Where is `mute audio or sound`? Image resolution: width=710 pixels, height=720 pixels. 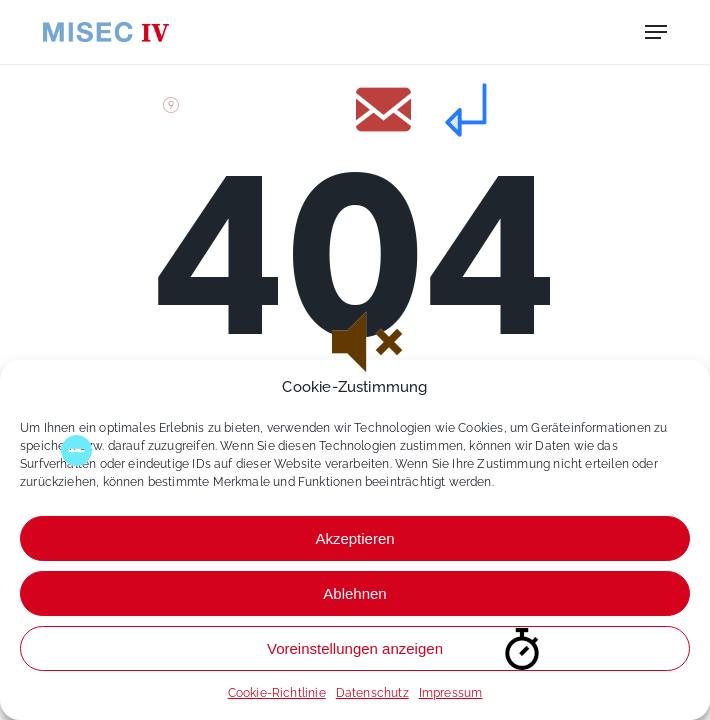
mute audio or sound is located at coordinates (370, 342).